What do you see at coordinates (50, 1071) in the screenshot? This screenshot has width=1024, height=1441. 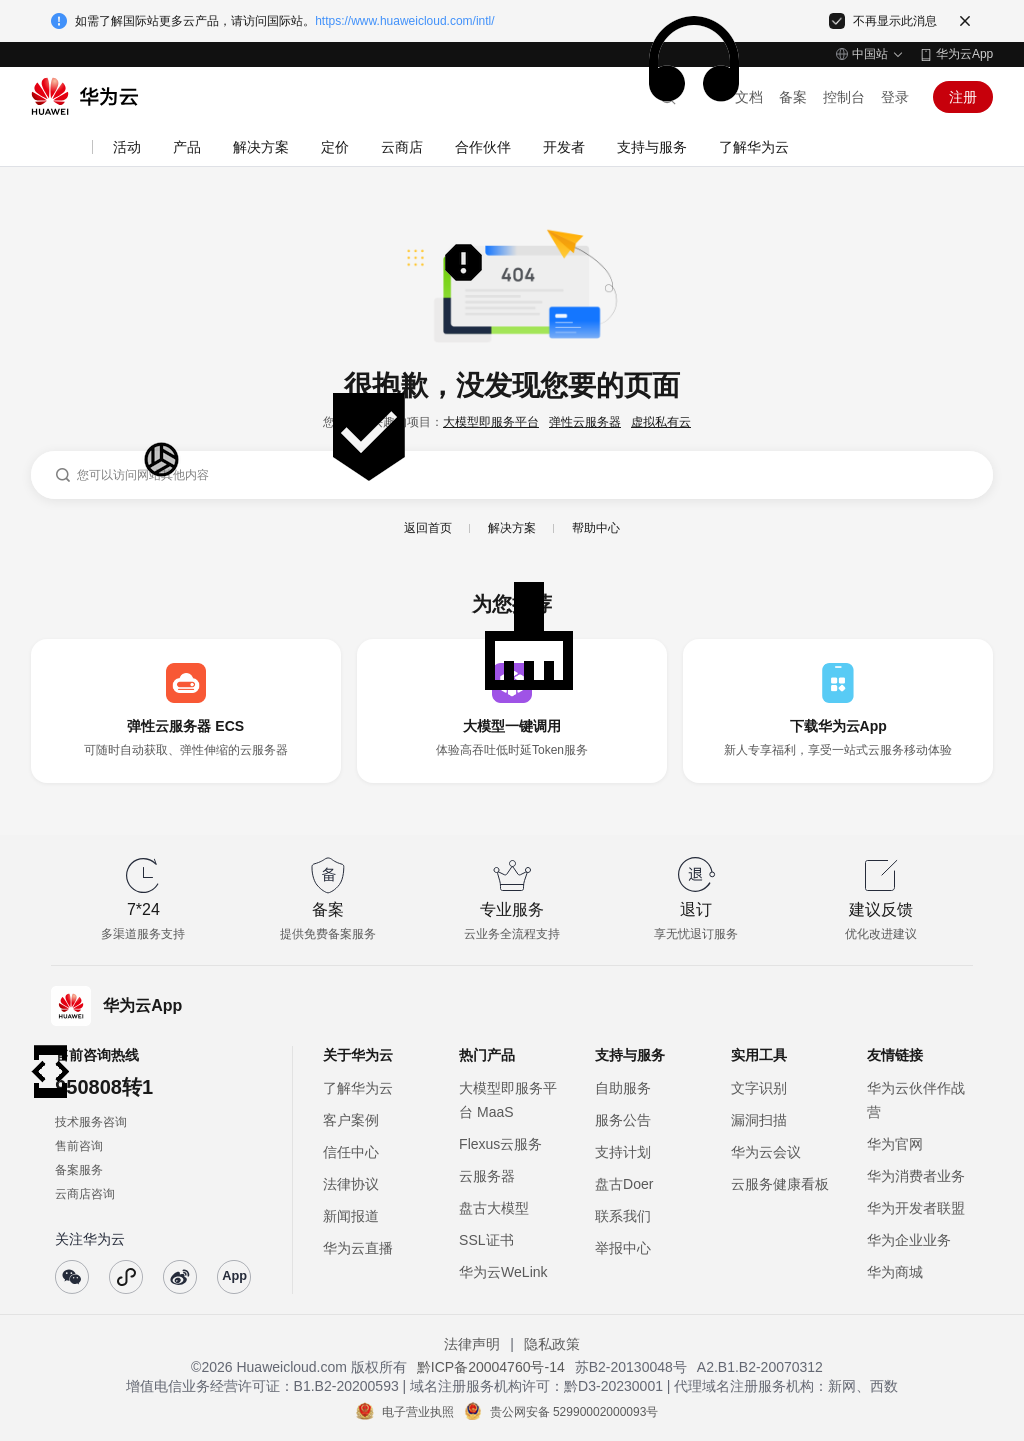 I see `enable developer mode on device` at bounding box center [50, 1071].